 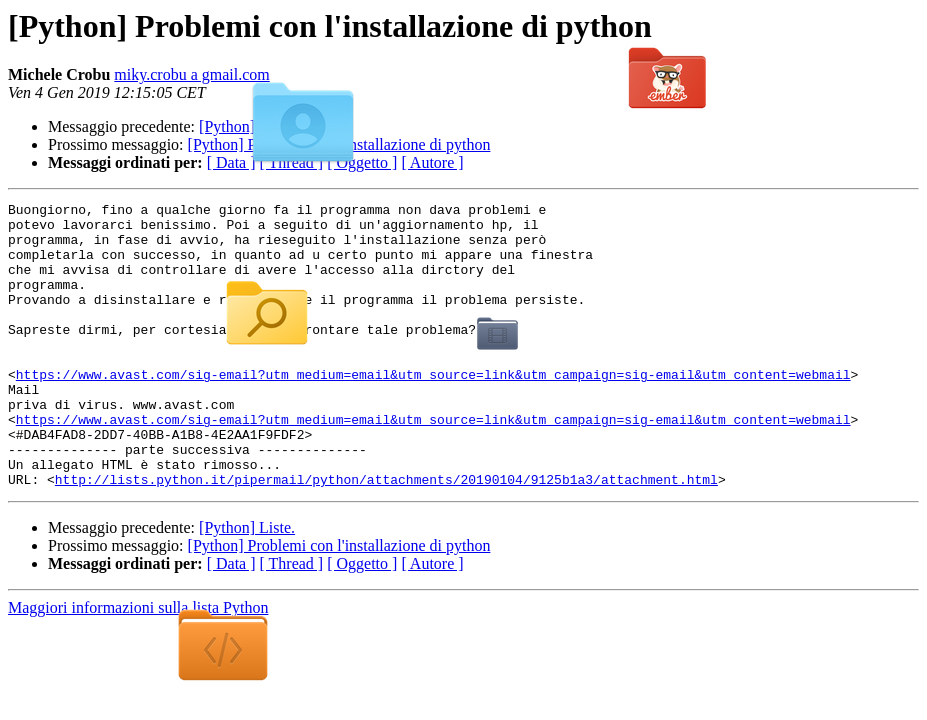 What do you see at coordinates (223, 645) in the screenshot?
I see `open folder containing code or development files` at bounding box center [223, 645].